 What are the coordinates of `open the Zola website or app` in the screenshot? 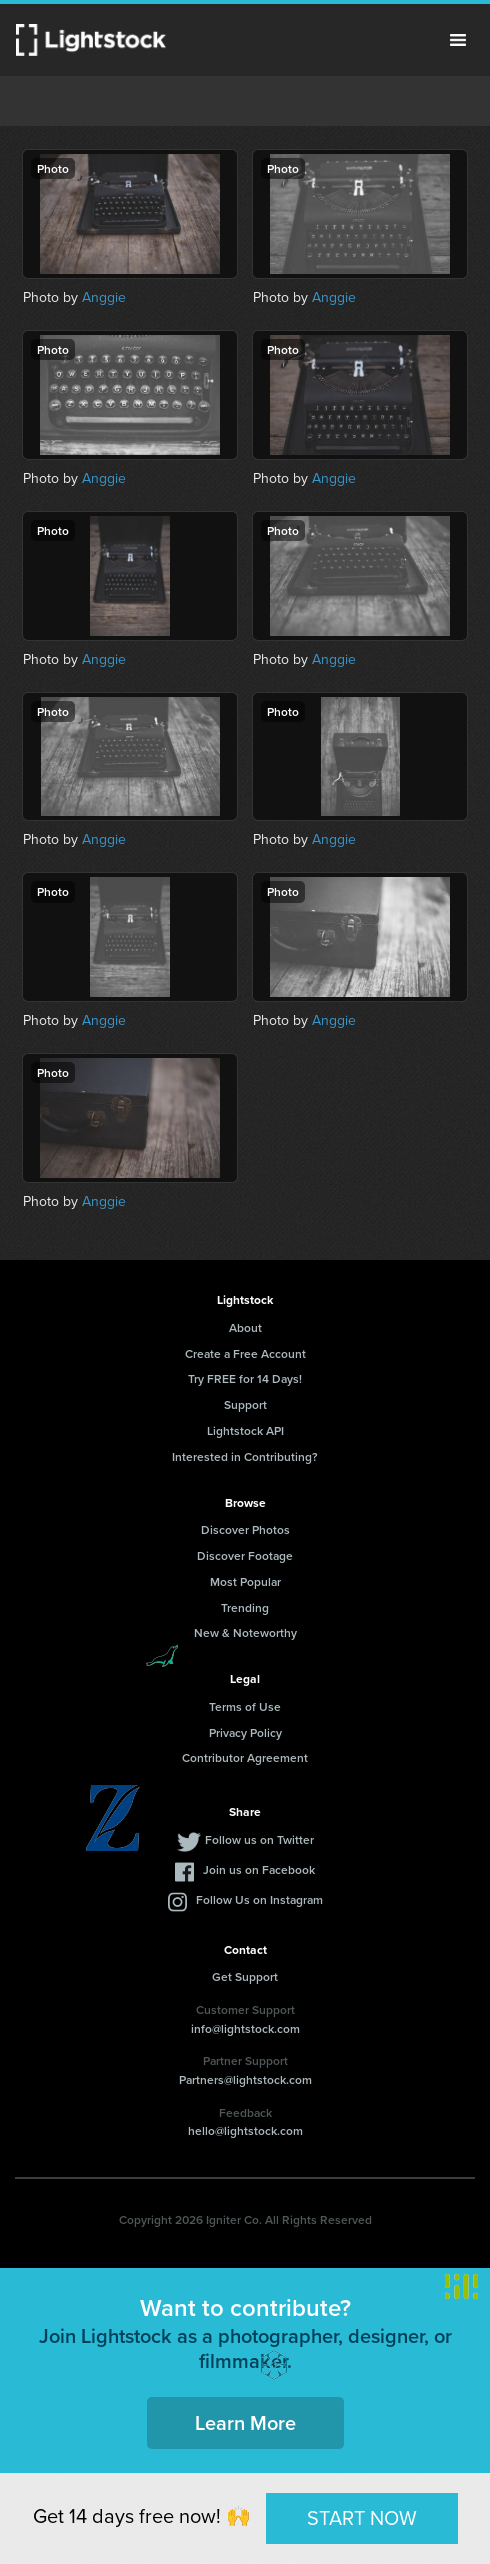 It's located at (113, 1818).